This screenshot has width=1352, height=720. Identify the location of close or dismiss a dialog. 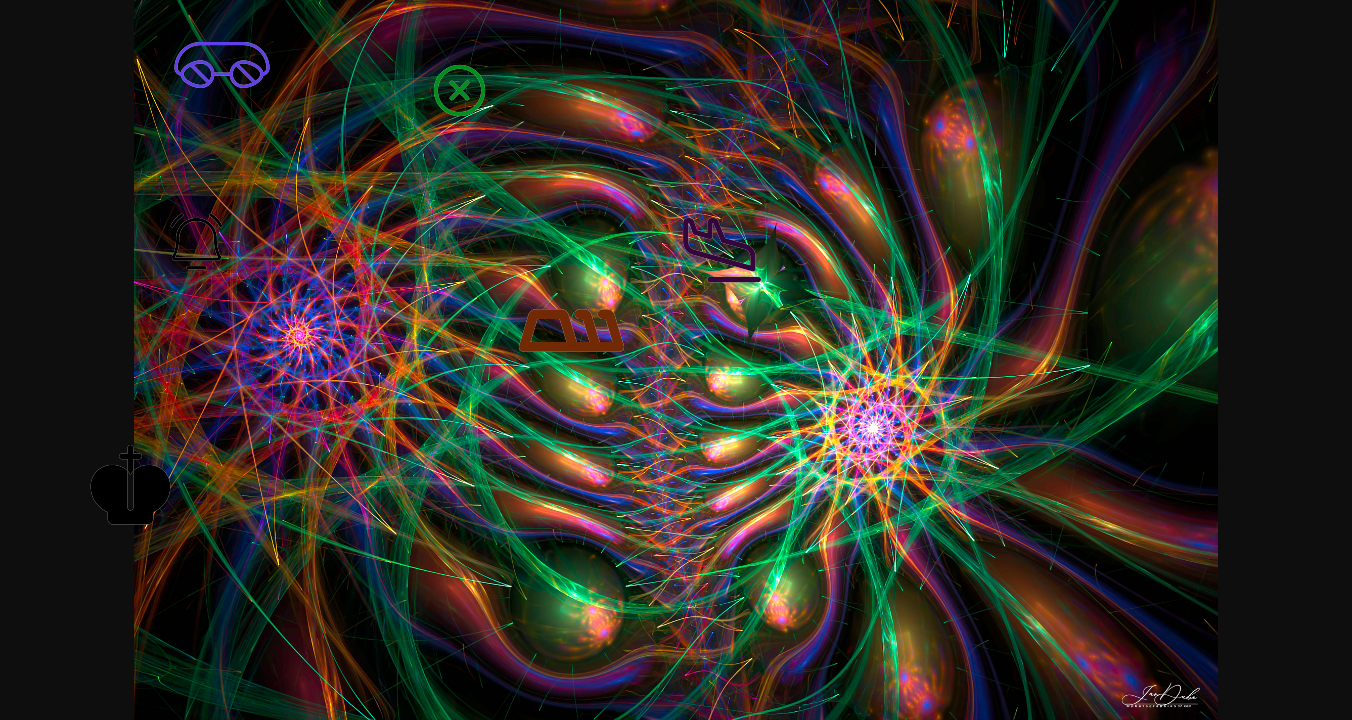
(459, 90).